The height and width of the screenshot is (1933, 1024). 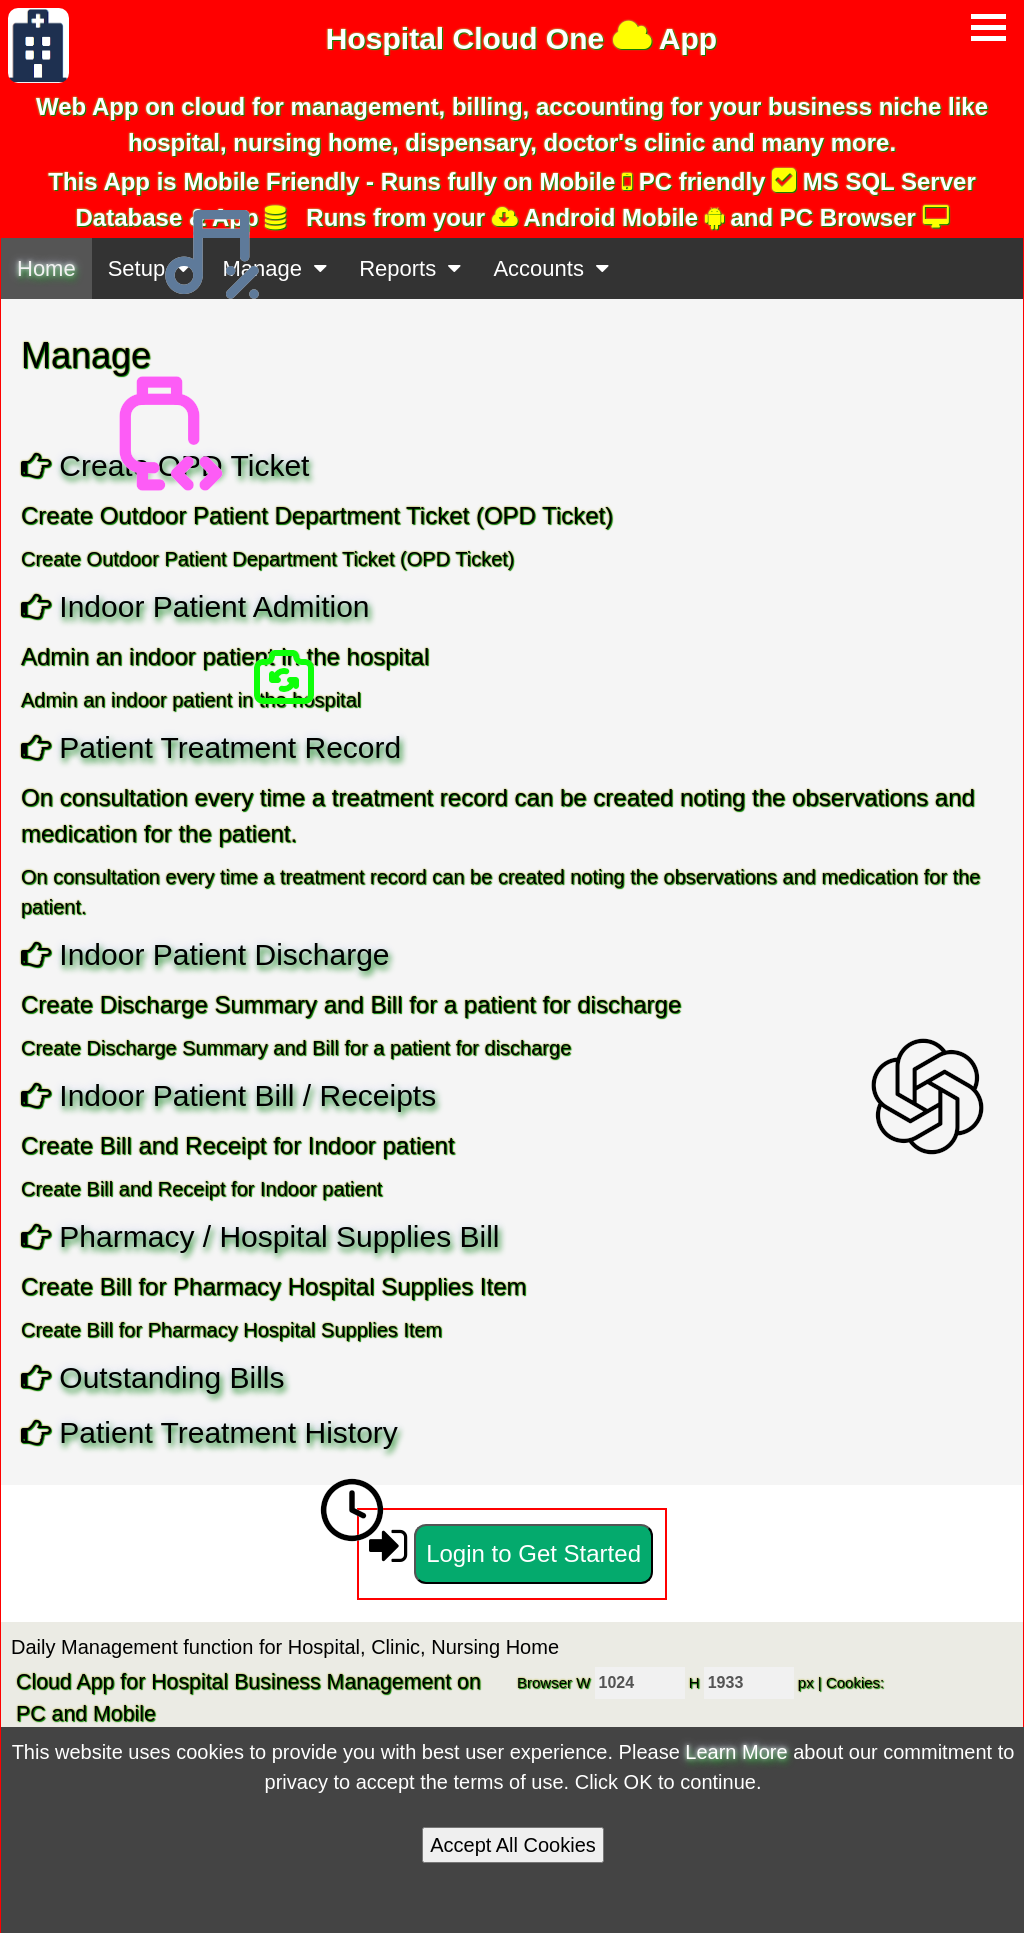 What do you see at coordinates (927, 1096) in the screenshot?
I see `access OpenAI services or ChatGPT` at bounding box center [927, 1096].